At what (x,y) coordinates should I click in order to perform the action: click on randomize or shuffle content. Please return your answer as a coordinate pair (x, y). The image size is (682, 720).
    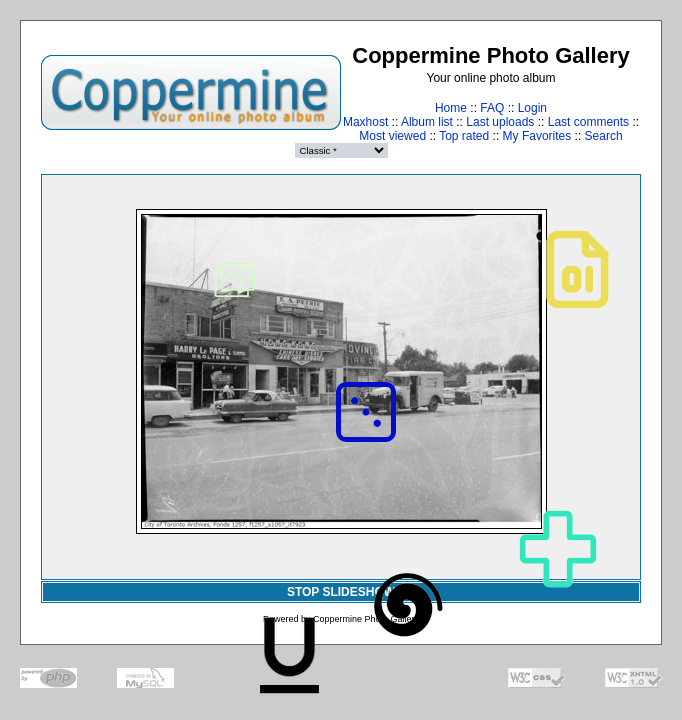
    Looking at the image, I should click on (366, 412).